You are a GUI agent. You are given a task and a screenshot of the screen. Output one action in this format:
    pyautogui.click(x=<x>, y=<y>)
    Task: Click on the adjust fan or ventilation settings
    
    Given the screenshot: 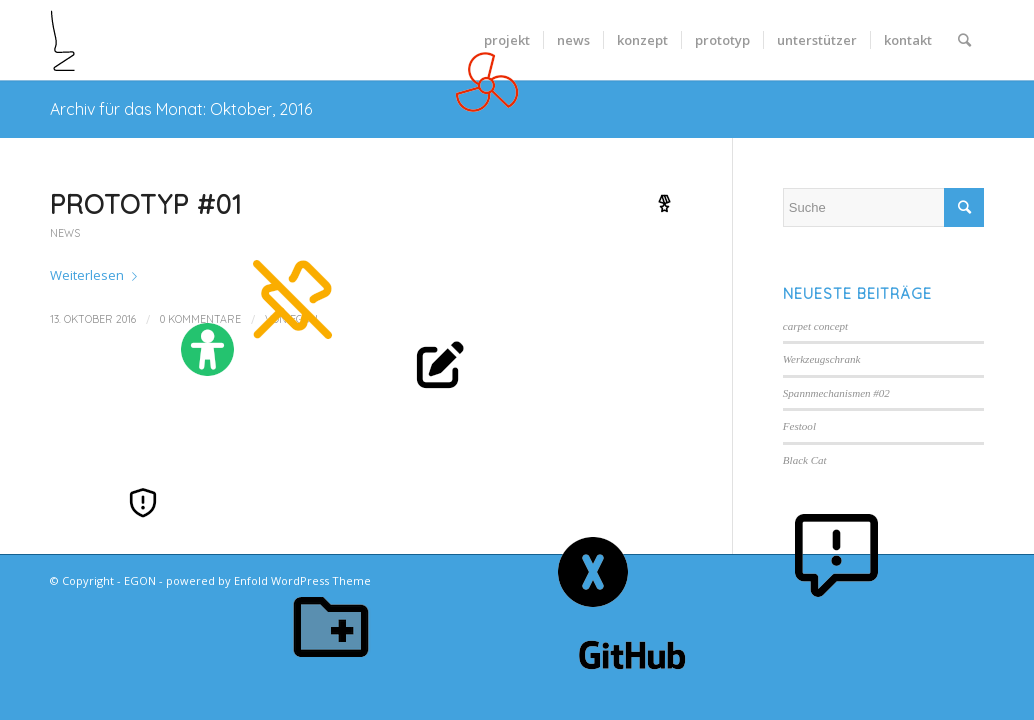 What is the action you would take?
    pyautogui.click(x=486, y=85)
    